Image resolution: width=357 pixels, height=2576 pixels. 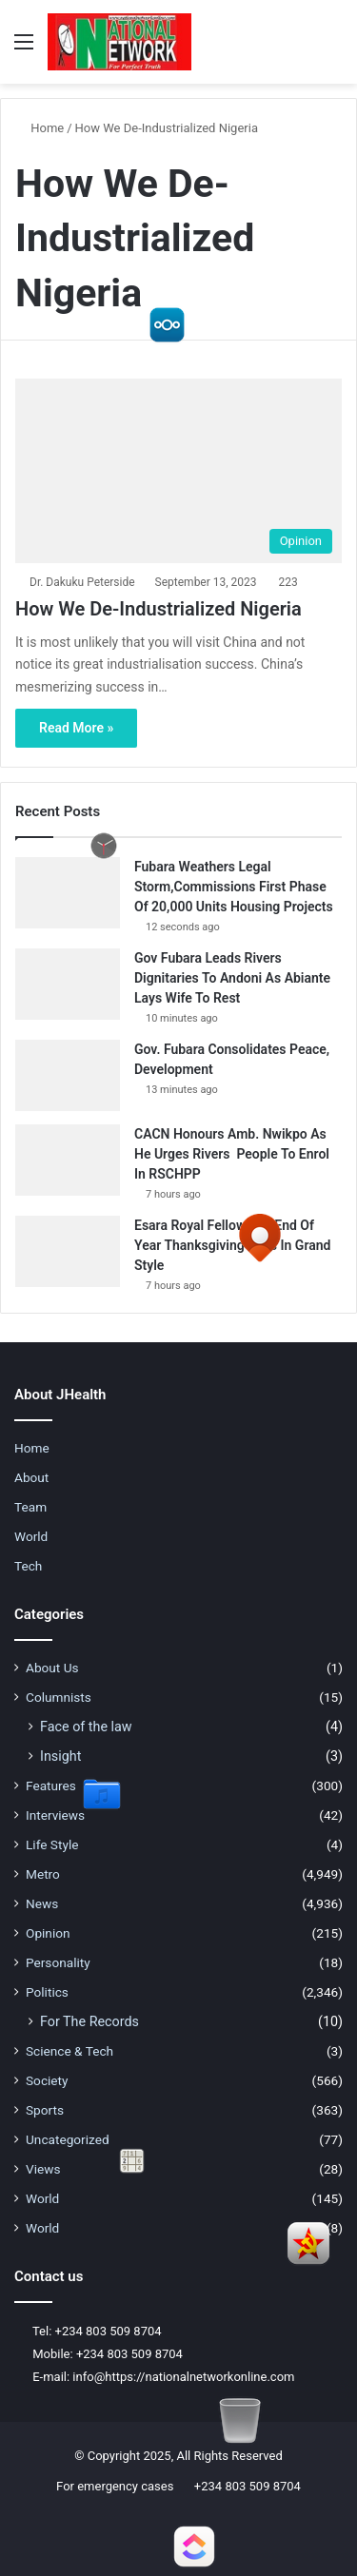 I want to click on open ClickUp app, so click(x=194, y=2547).